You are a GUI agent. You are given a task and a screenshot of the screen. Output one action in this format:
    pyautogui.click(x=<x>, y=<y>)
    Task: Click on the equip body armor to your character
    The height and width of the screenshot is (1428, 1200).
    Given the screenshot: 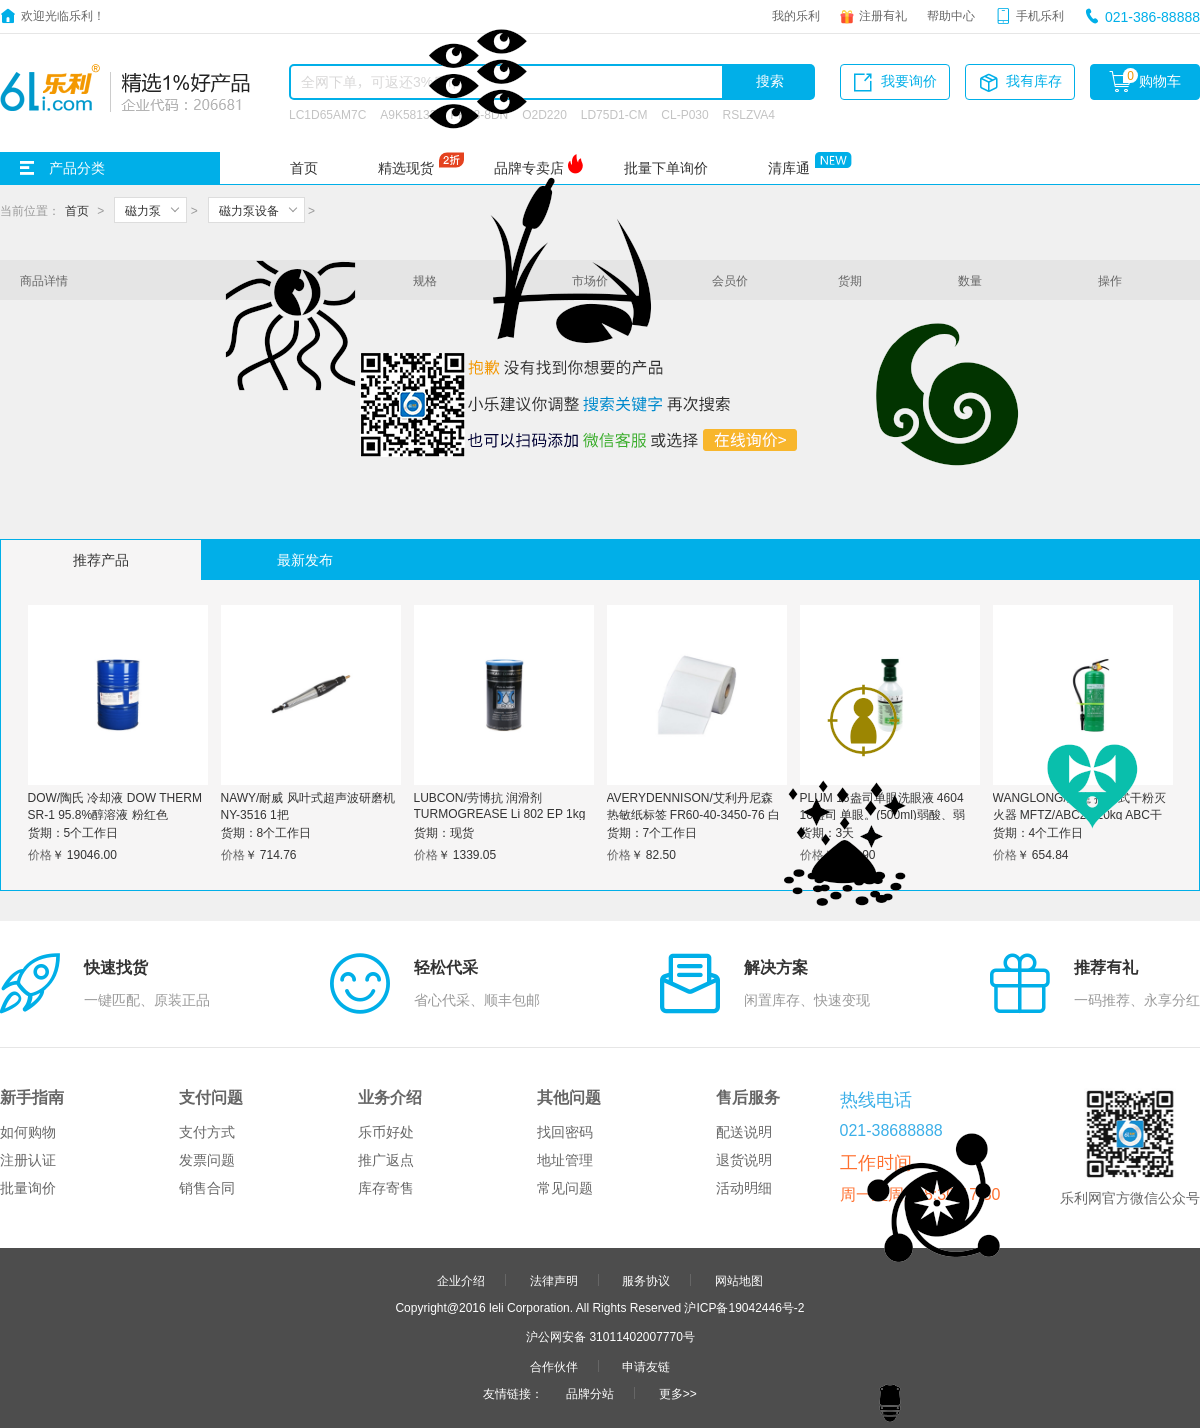 What is the action you would take?
    pyautogui.click(x=890, y=1403)
    